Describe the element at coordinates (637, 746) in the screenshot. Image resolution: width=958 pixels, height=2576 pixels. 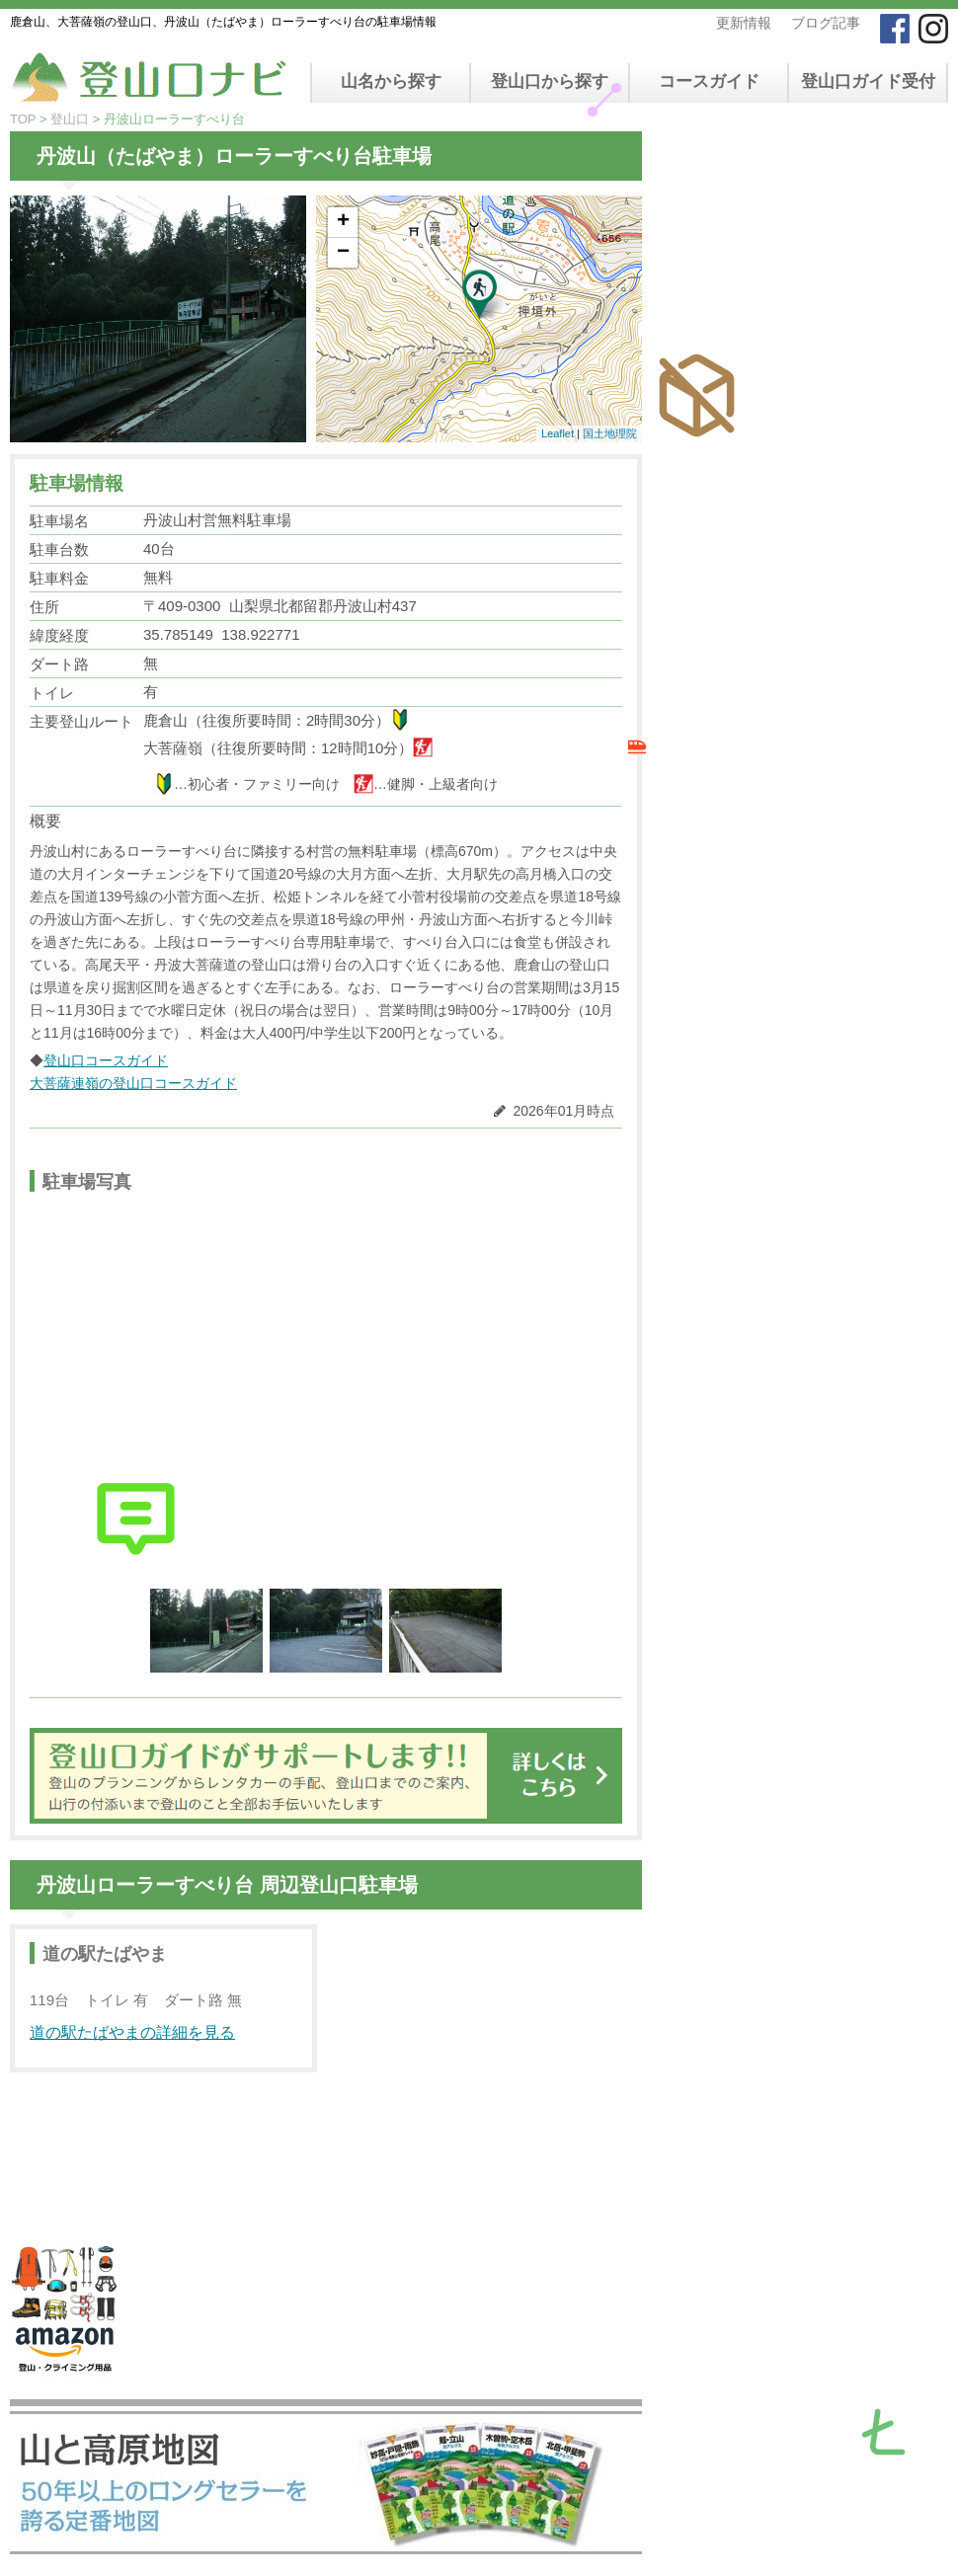
I see `view train schedules or rail services` at that location.